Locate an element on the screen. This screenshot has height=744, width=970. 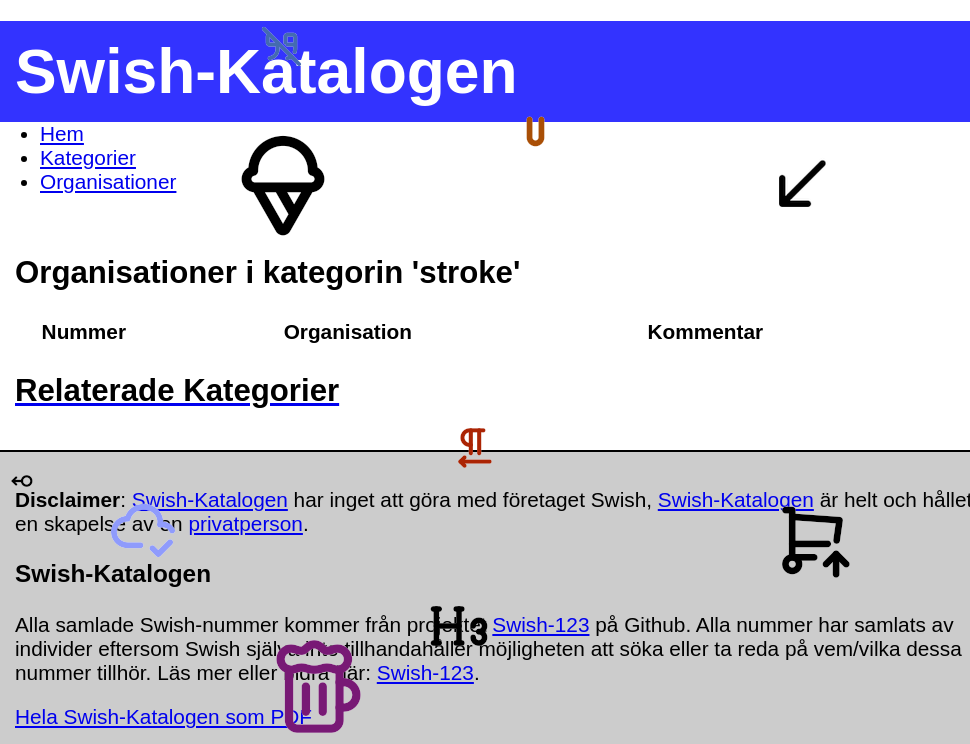
file successfully uploaded to cloud storage is located at coordinates (143, 527).